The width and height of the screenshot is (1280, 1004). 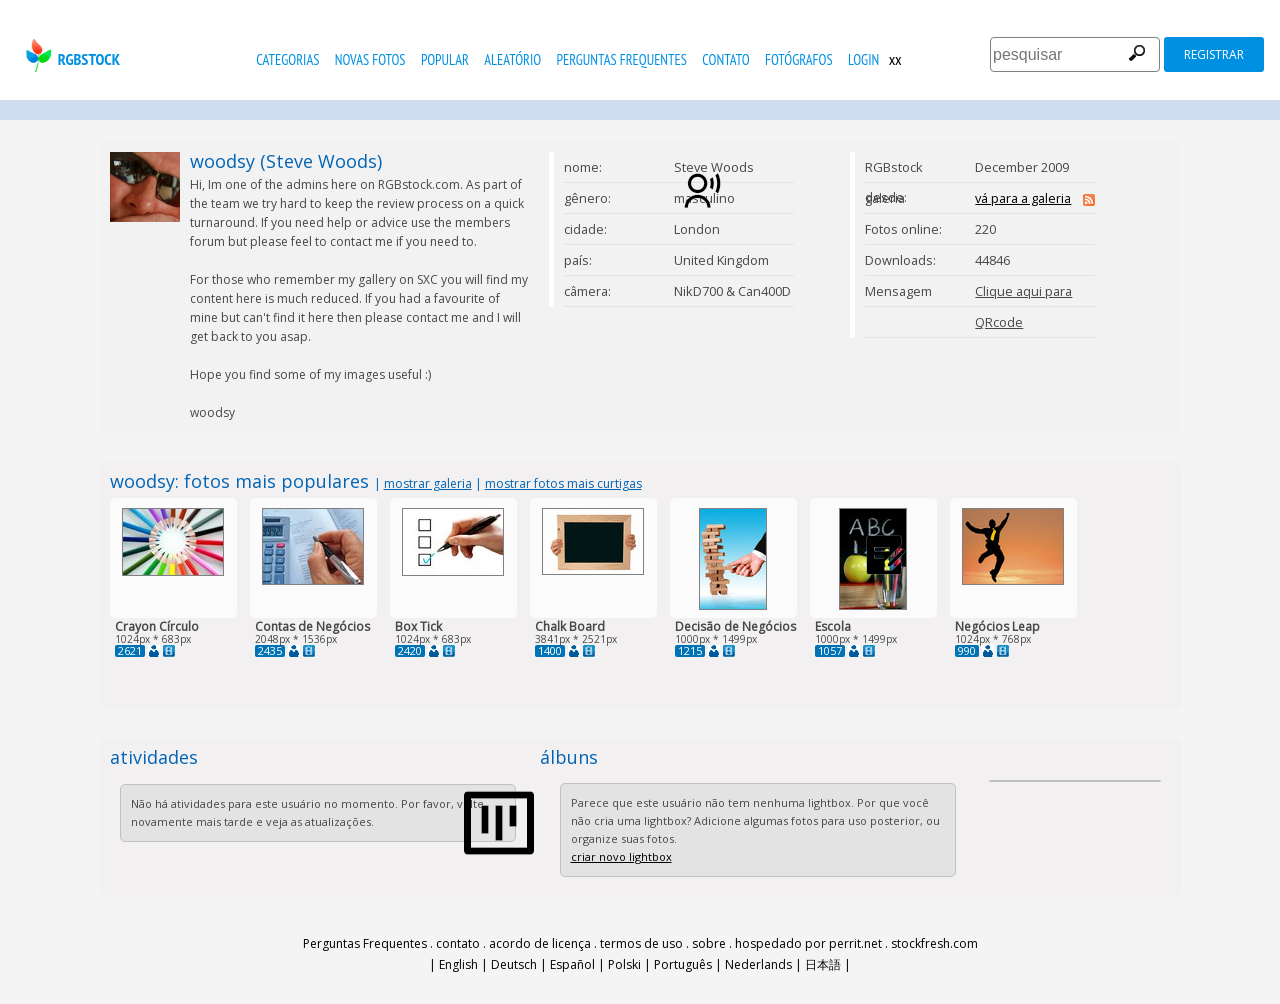 I want to click on switch to kanban board view, so click(x=499, y=823).